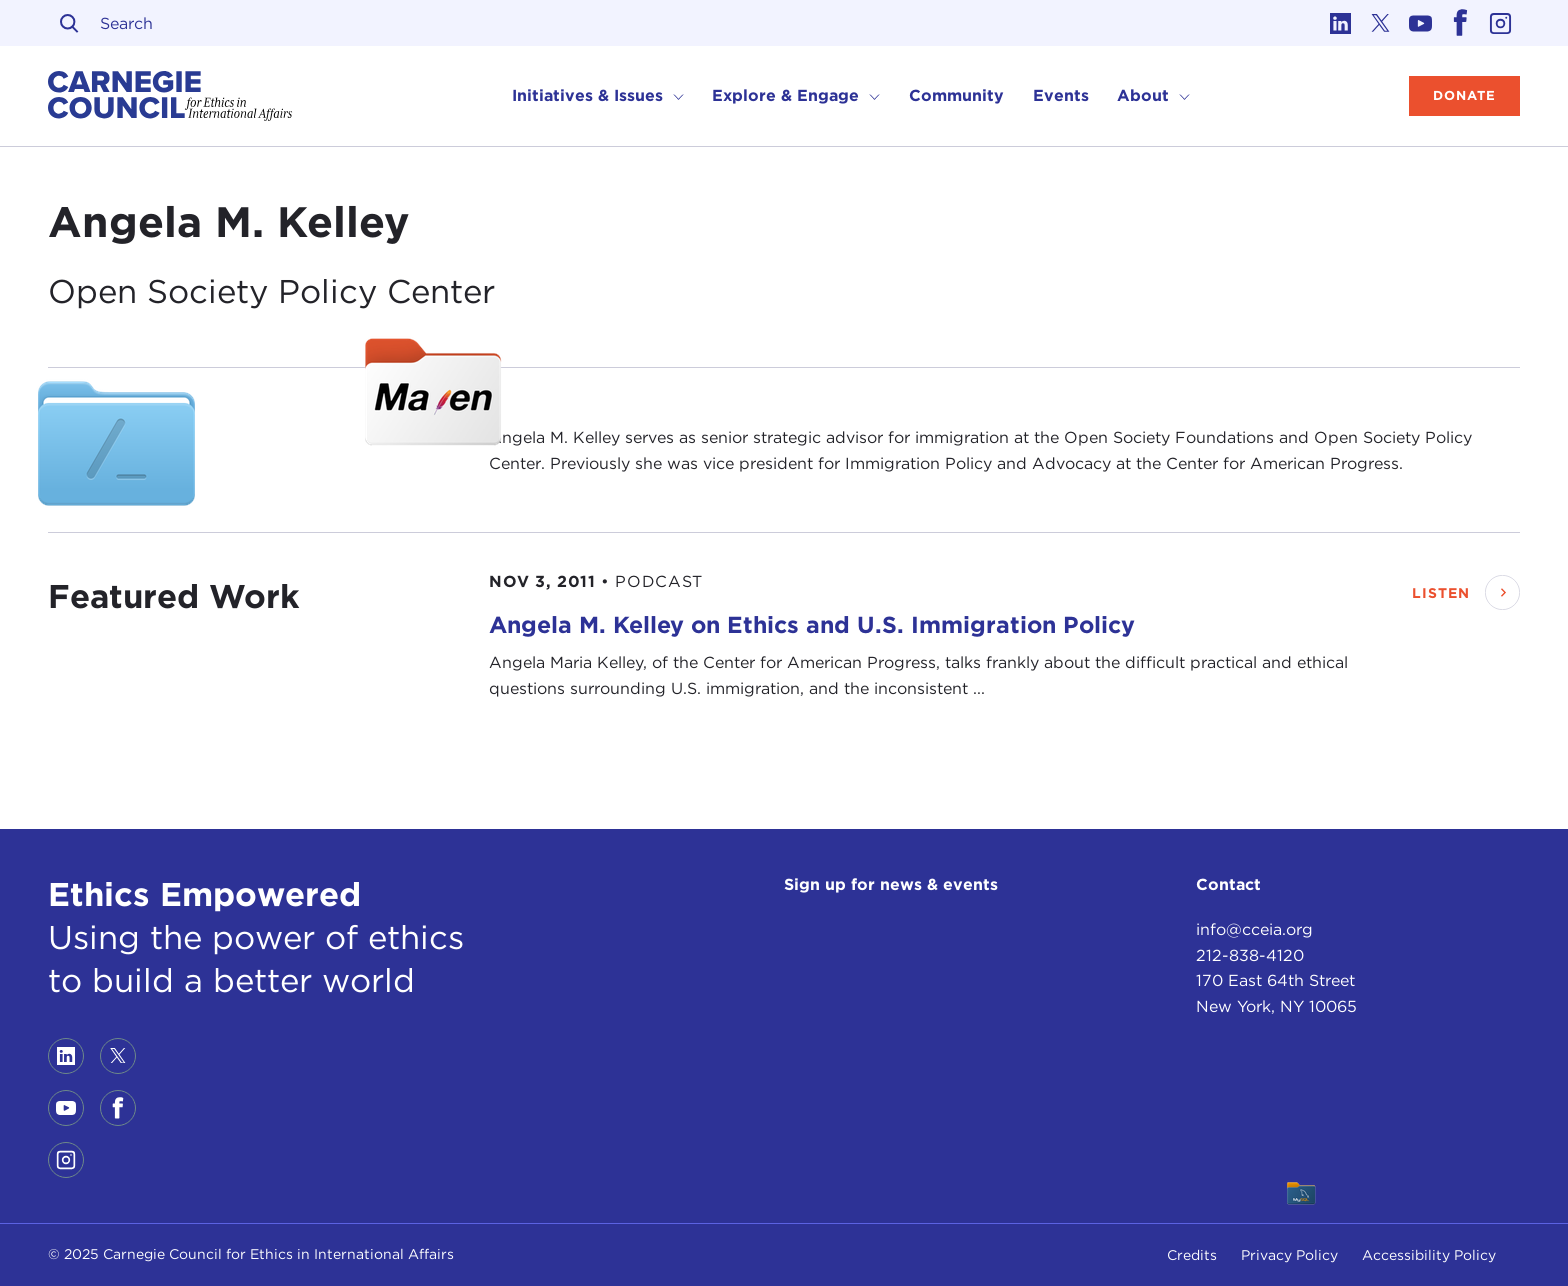  What do you see at coordinates (432, 395) in the screenshot?
I see `folder containing maven project files` at bounding box center [432, 395].